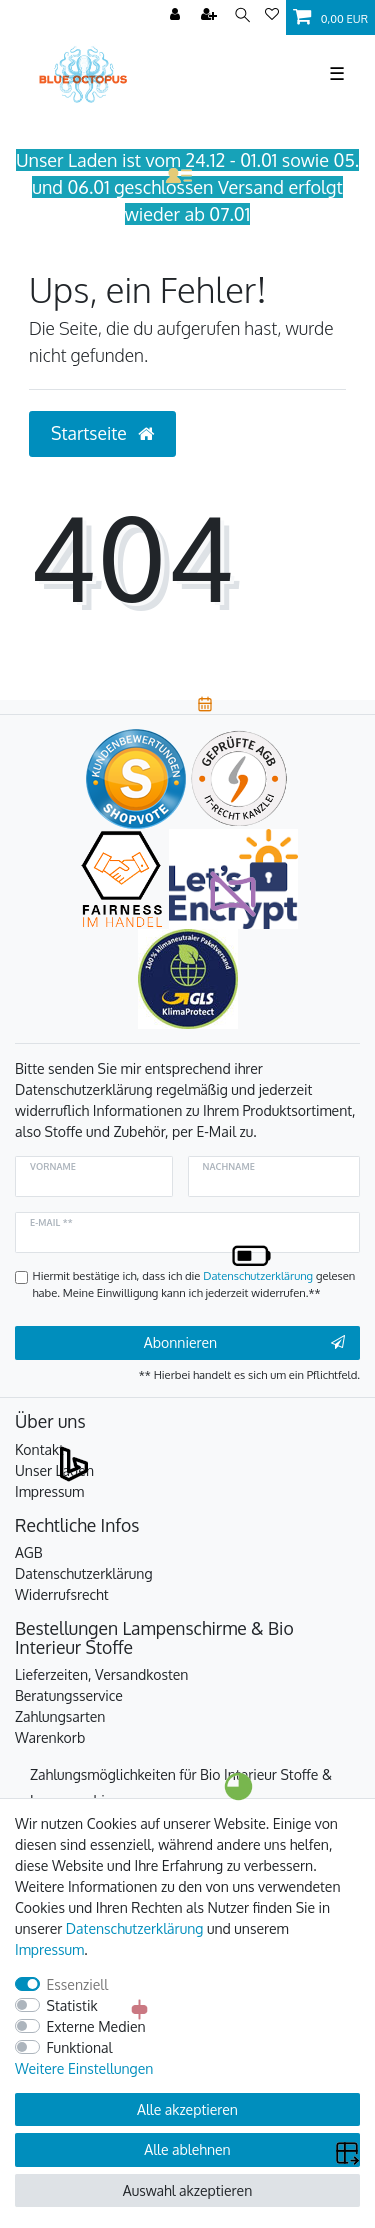 This screenshot has width=375, height=2228. What do you see at coordinates (347, 2153) in the screenshot?
I see `export table data to external file` at bounding box center [347, 2153].